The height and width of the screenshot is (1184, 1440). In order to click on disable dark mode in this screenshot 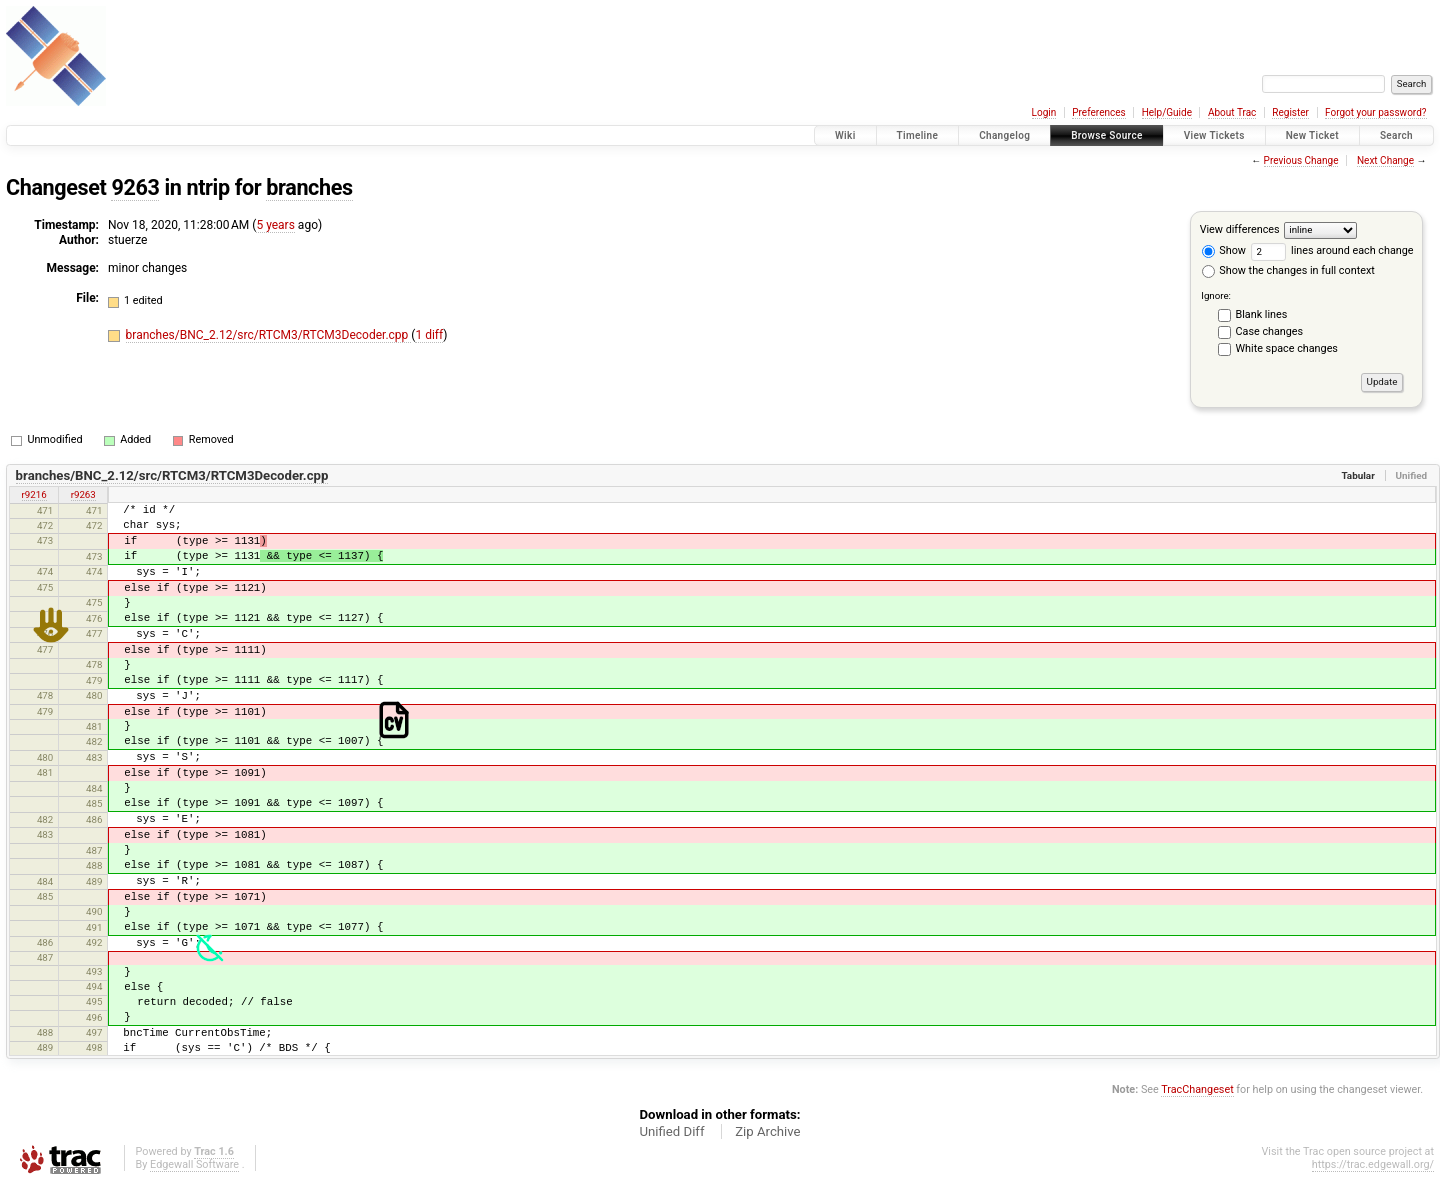, I will do `click(210, 948)`.